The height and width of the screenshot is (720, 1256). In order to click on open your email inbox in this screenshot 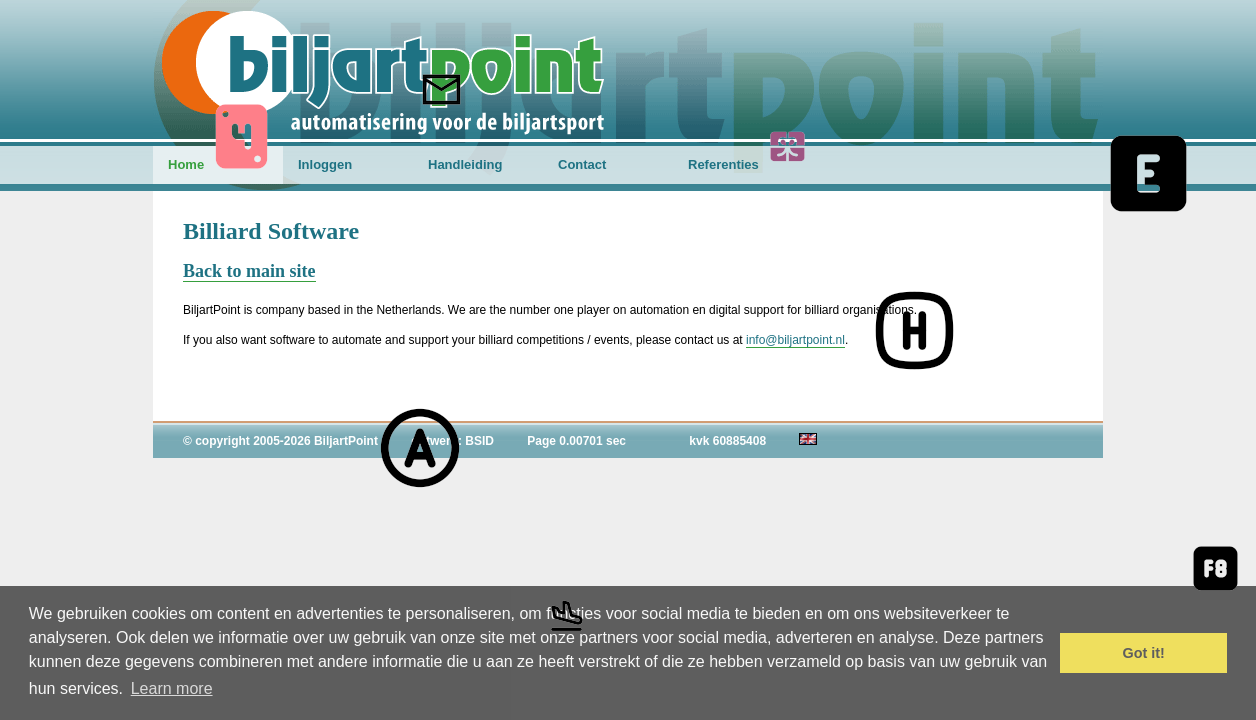, I will do `click(441, 89)`.